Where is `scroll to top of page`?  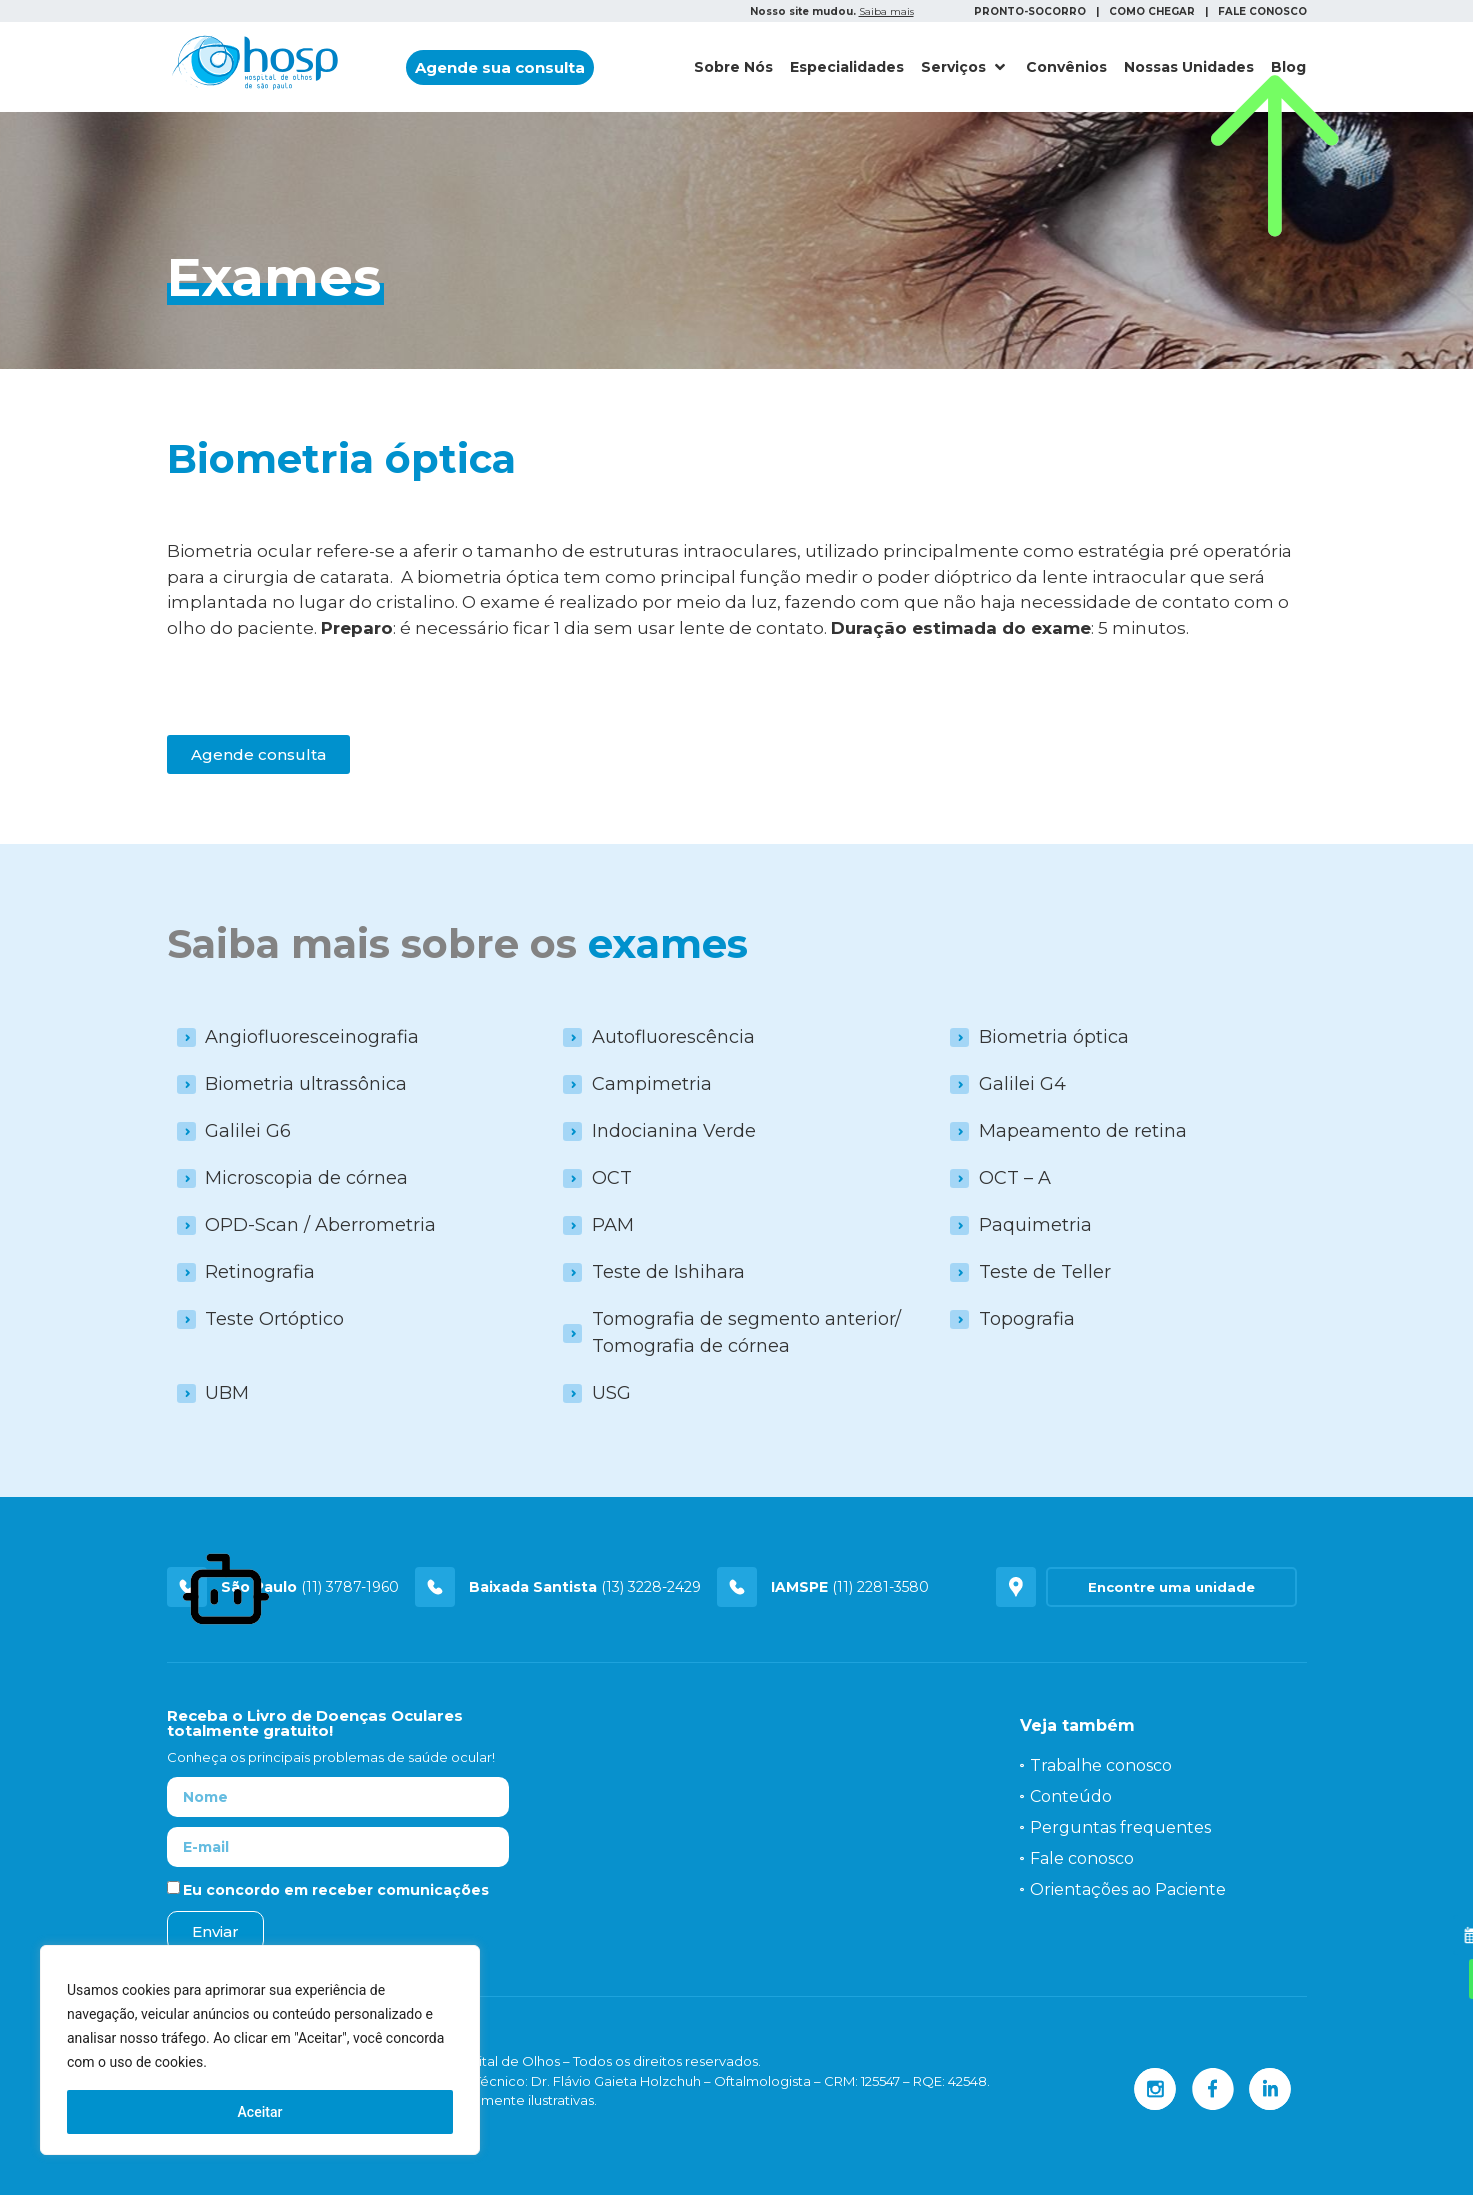 scroll to top of page is located at coordinates (1276, 158).